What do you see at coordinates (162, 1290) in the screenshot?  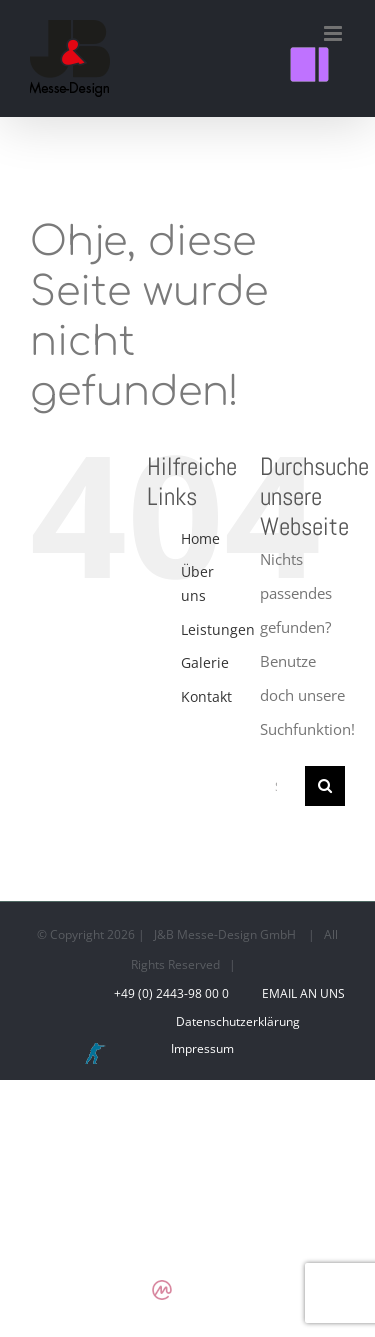 I see `open CoinMarketCap app` at bounding box center [162, 1290].